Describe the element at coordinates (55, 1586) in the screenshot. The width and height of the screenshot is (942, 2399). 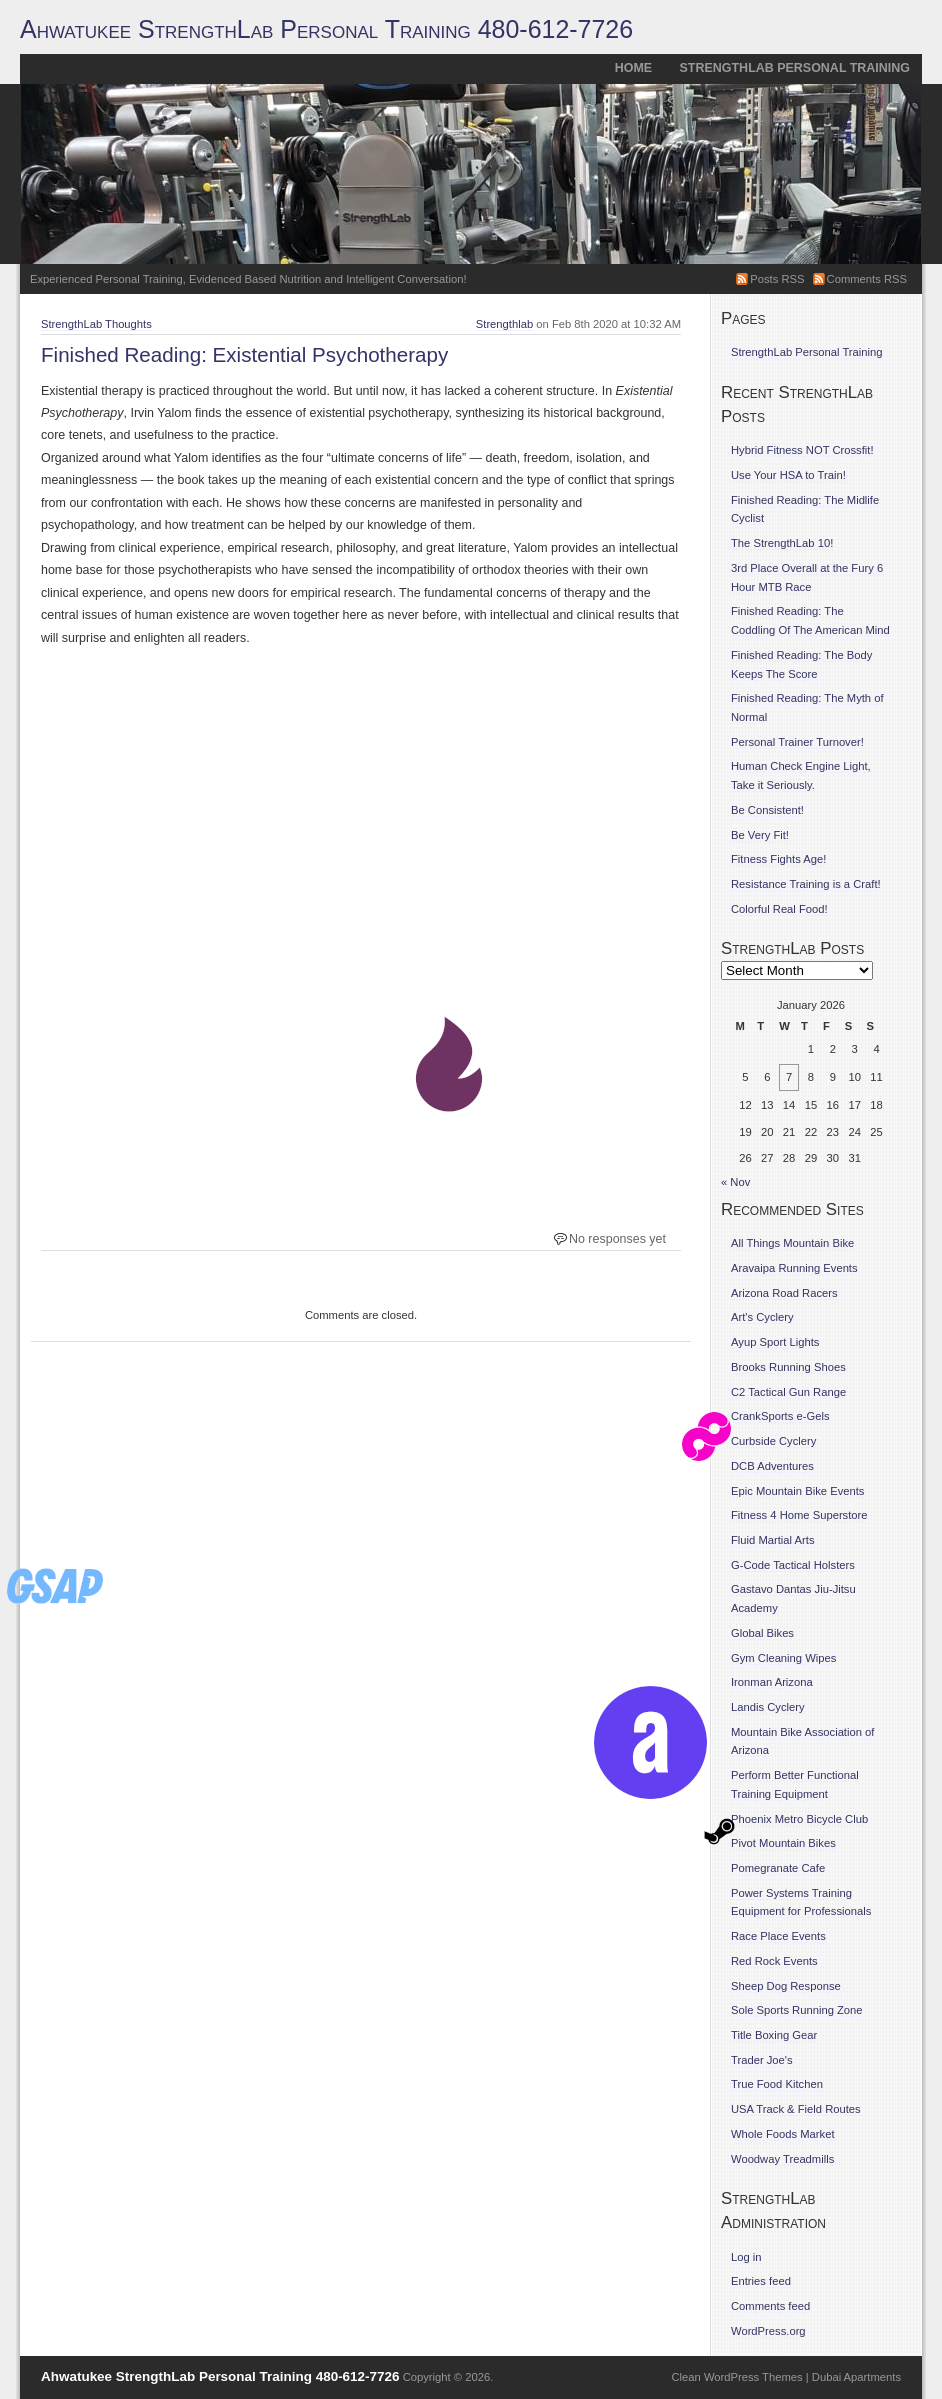
I see `GSAP (GreenSock Animation Platform) brand logo` at that location.